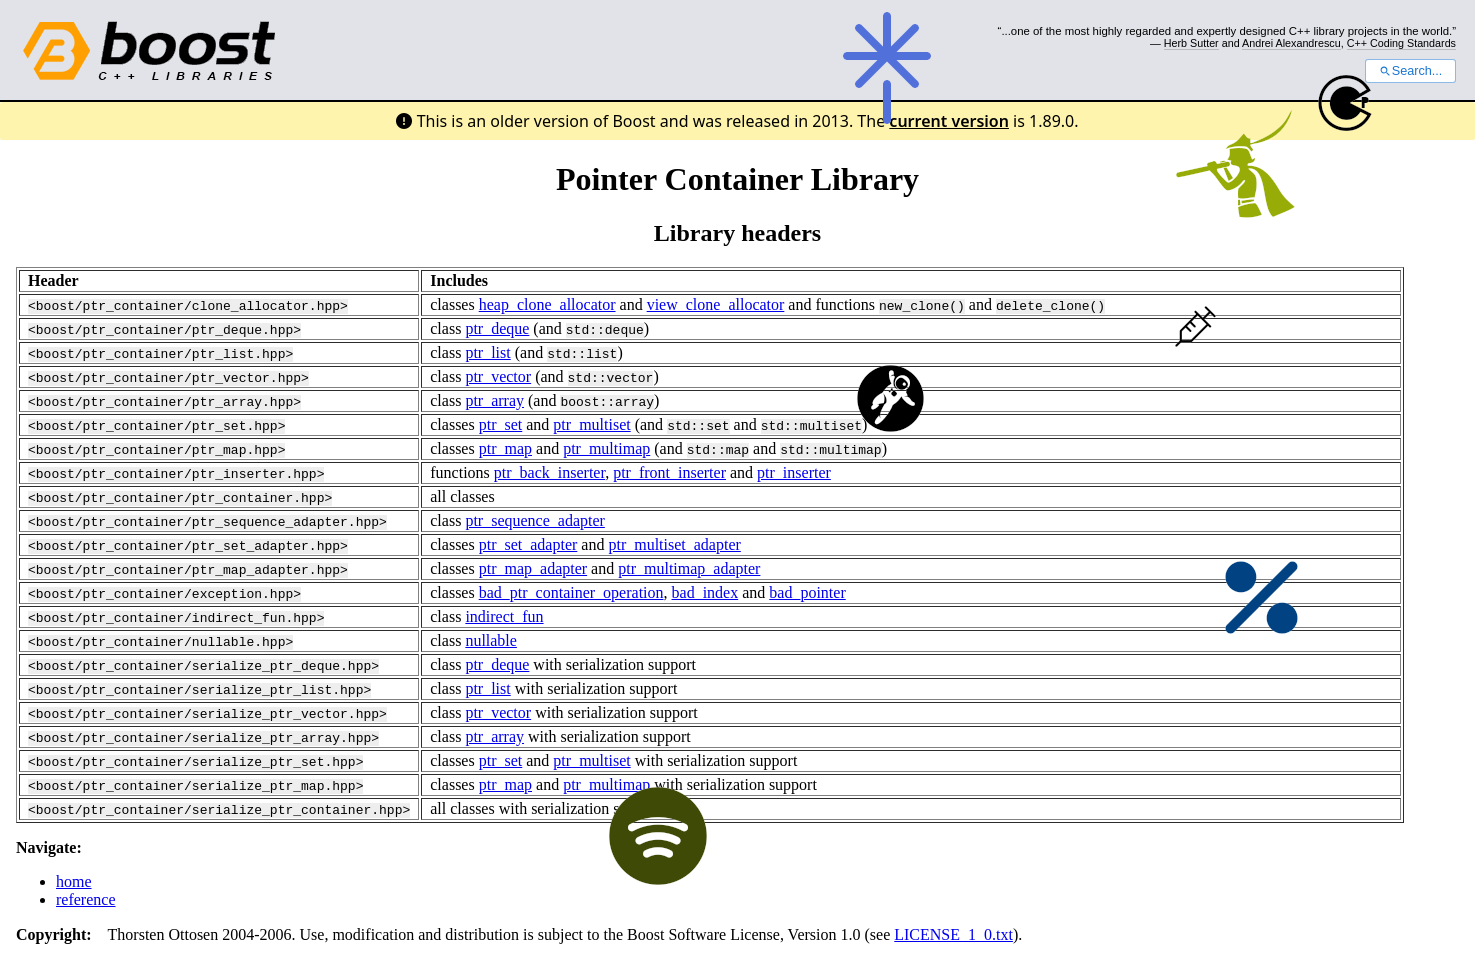 This screenshot has width=1475, height=961. I want to click on open Spotify app, so click(658, 836).